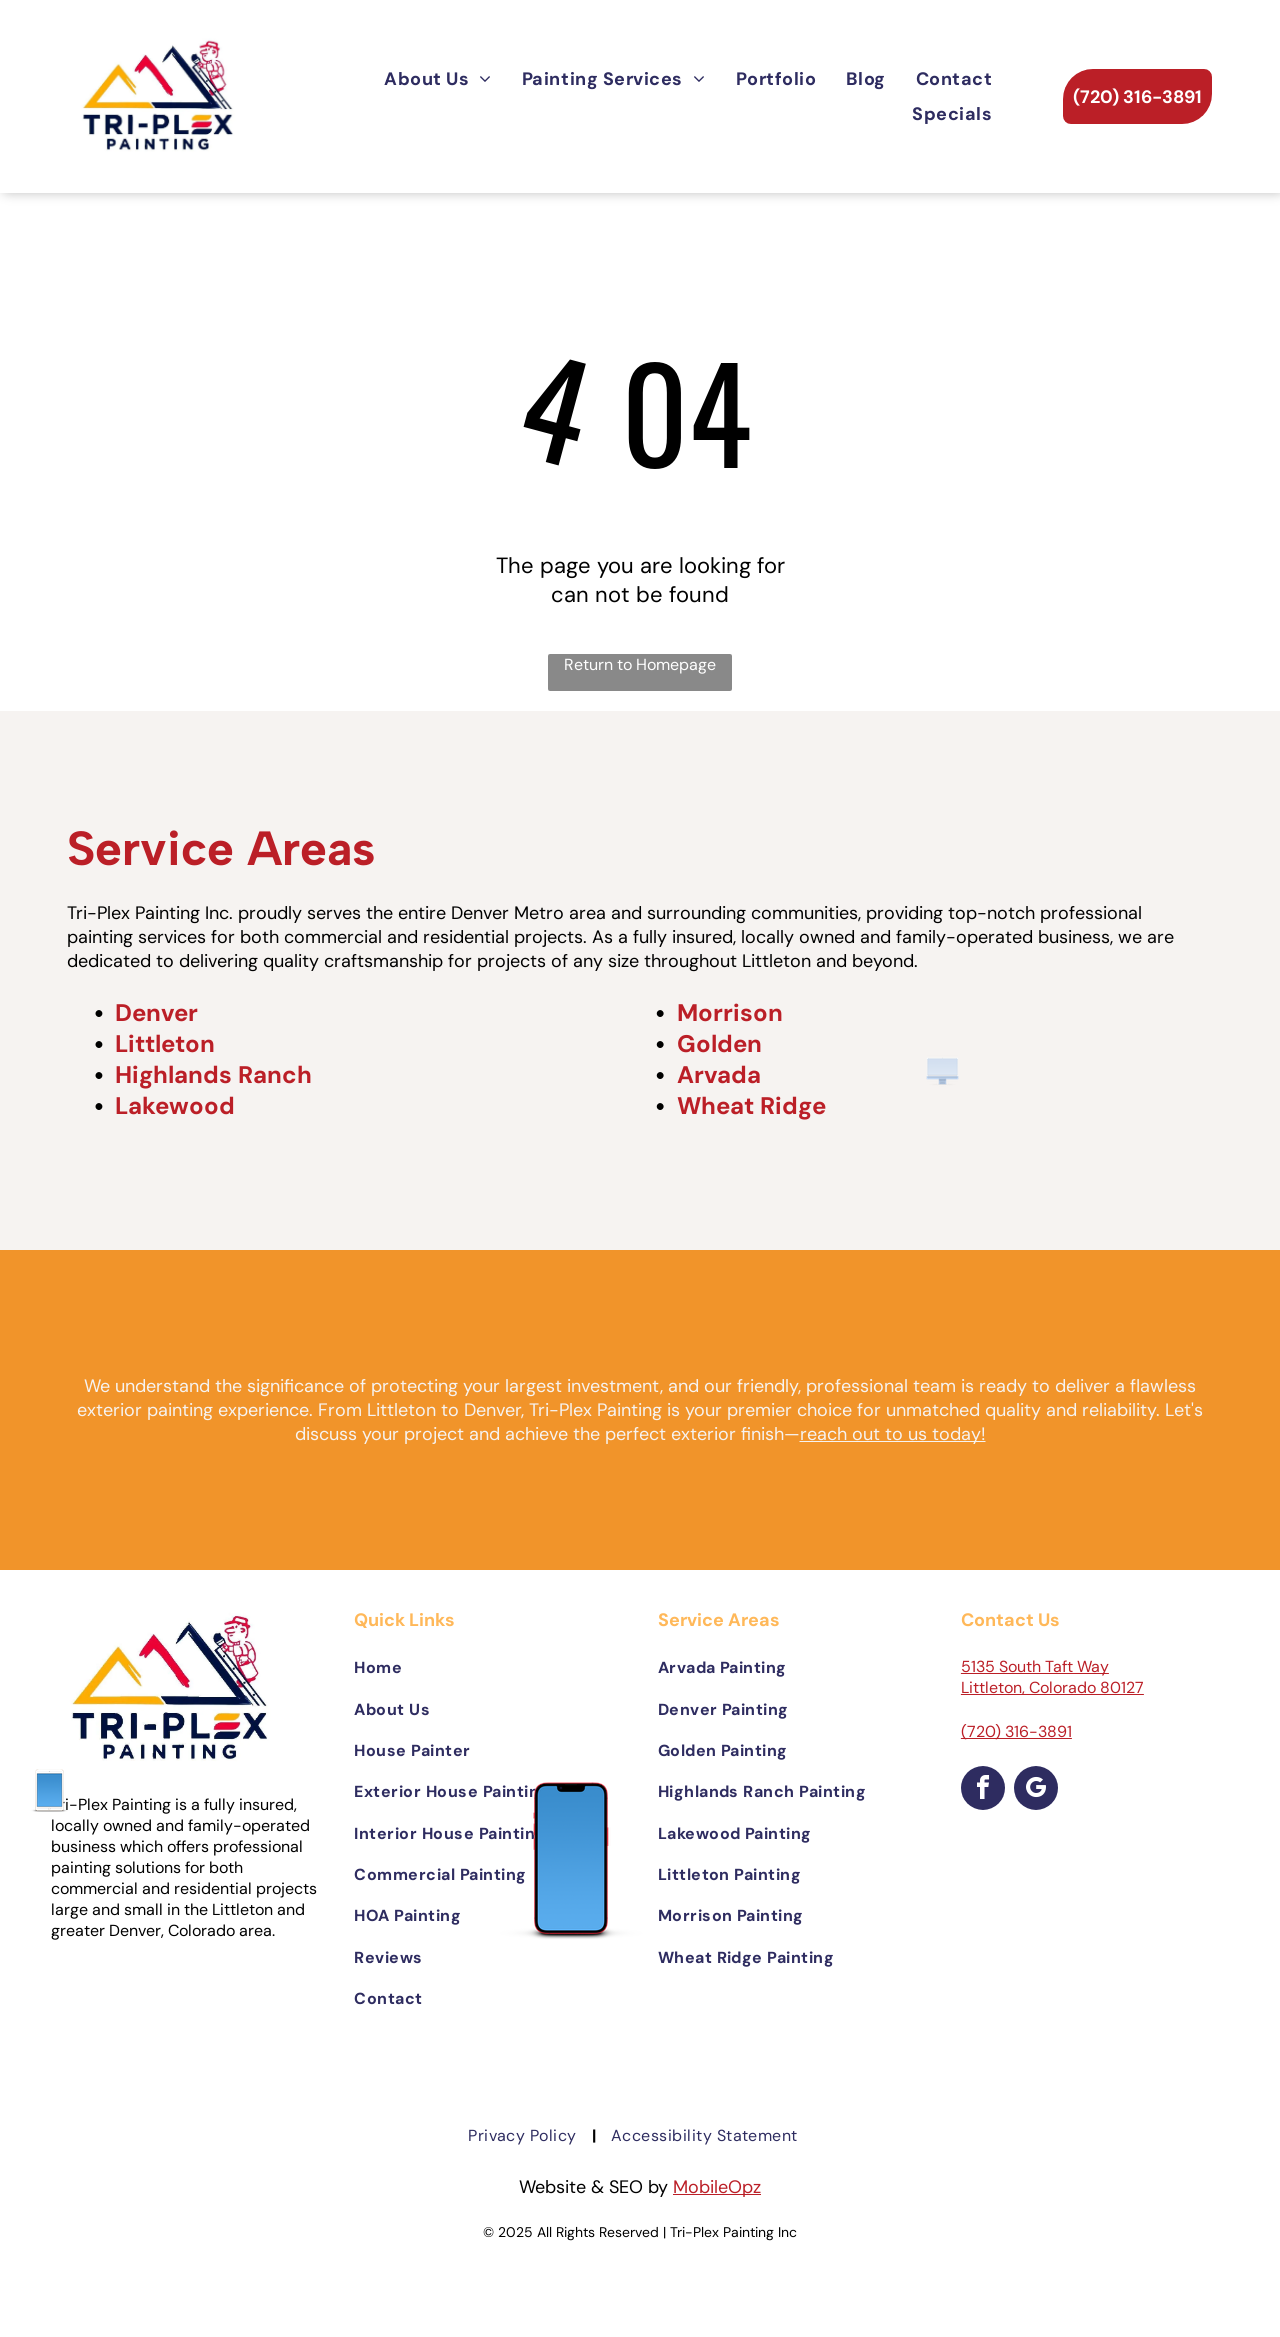  Describe the element at coordinates (49, 1786) in the screenshot. I see `iPad mini device with cellular connectivity` at that location.